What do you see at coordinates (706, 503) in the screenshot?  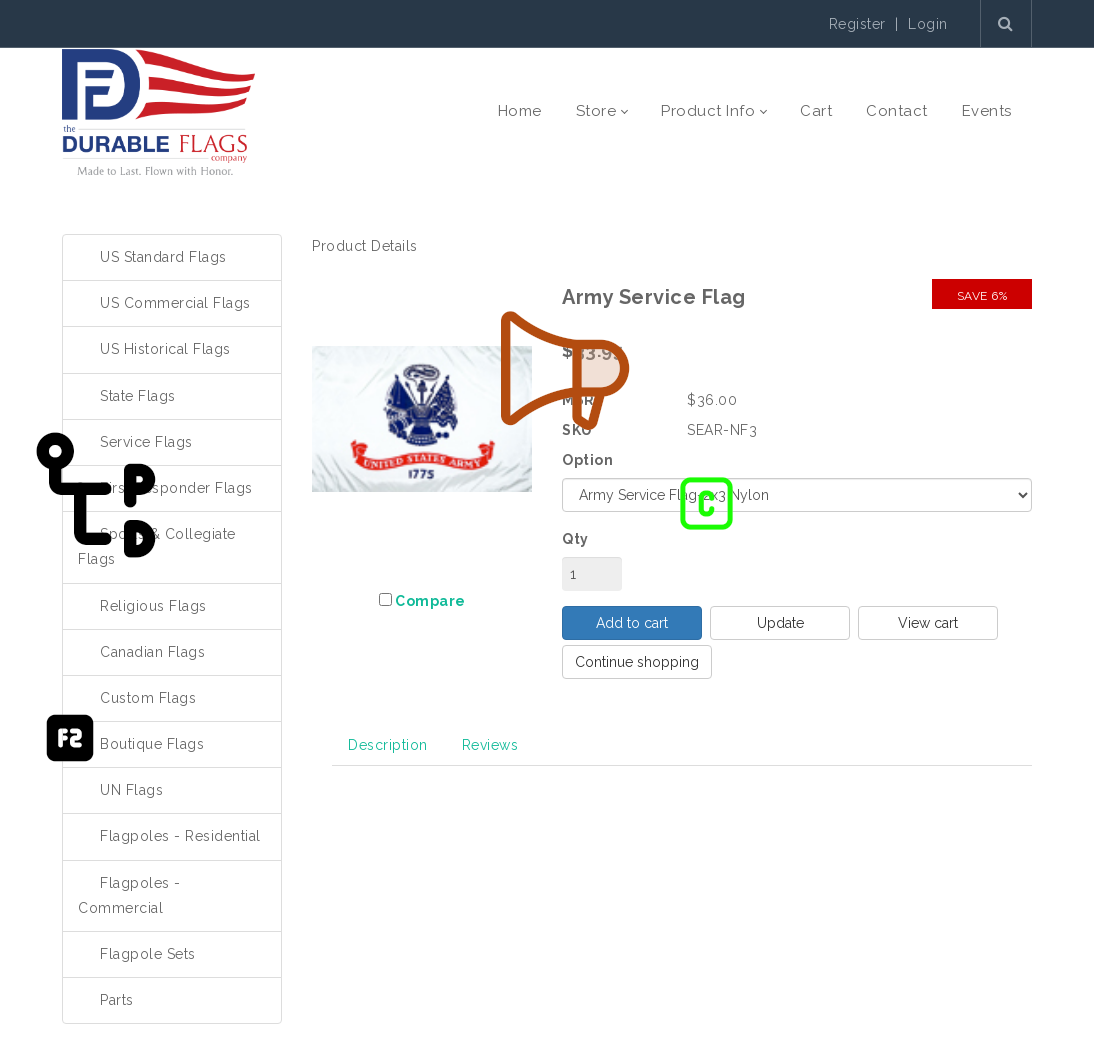 I see `carbon design system logo` at bounding box center [706, 503].